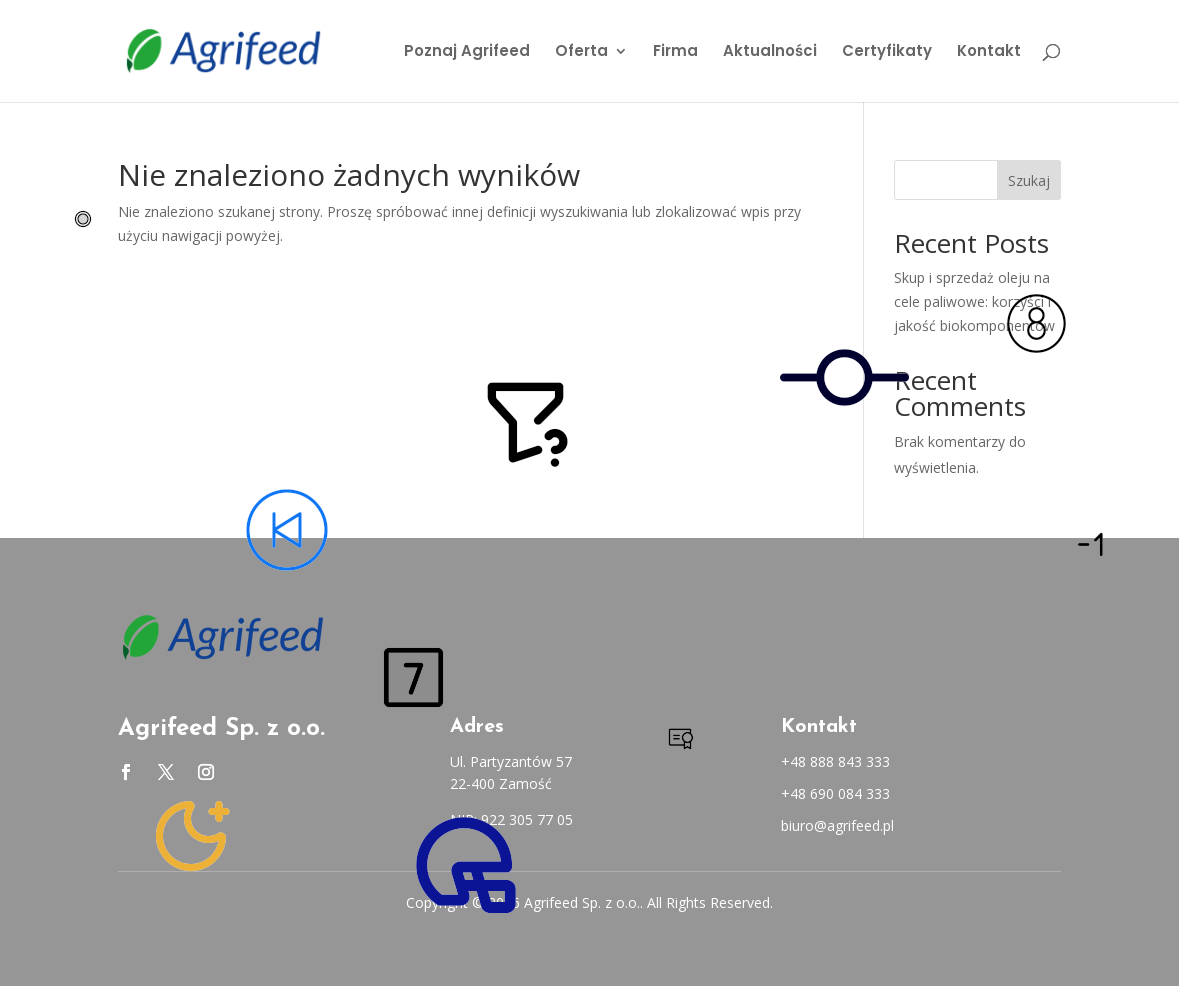  What do you see at coordinates (844, 377) in the screenshot?
I see `view commit history in version control` at bounding box center [844, 377].